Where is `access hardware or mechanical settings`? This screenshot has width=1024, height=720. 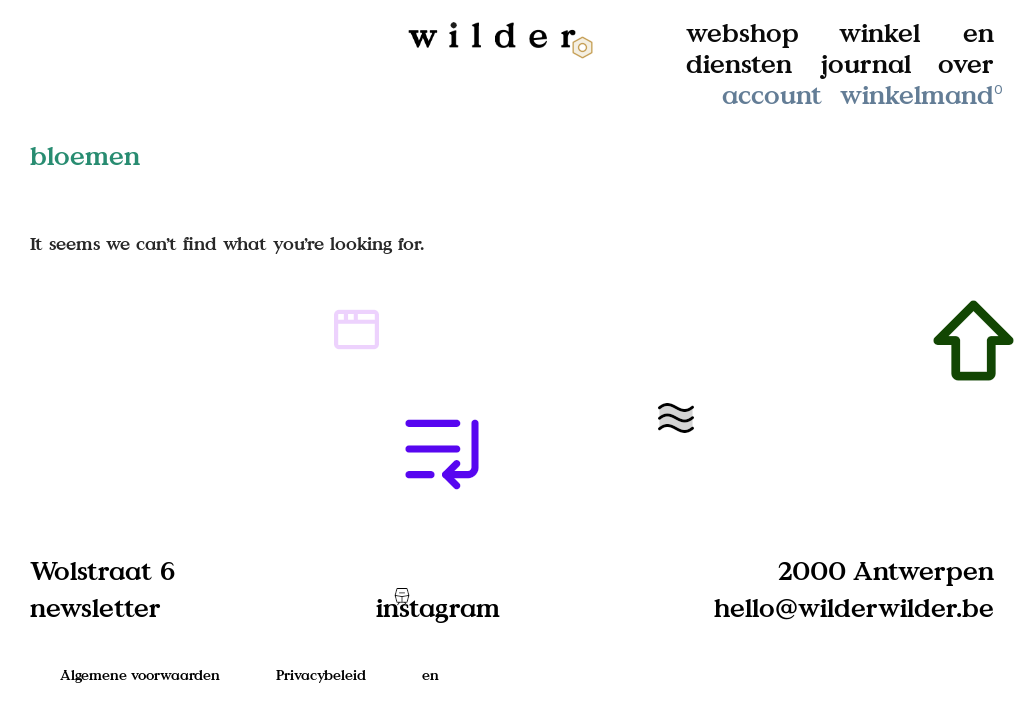 access hardware or mechanical settings is located at coordinates (582, 47).